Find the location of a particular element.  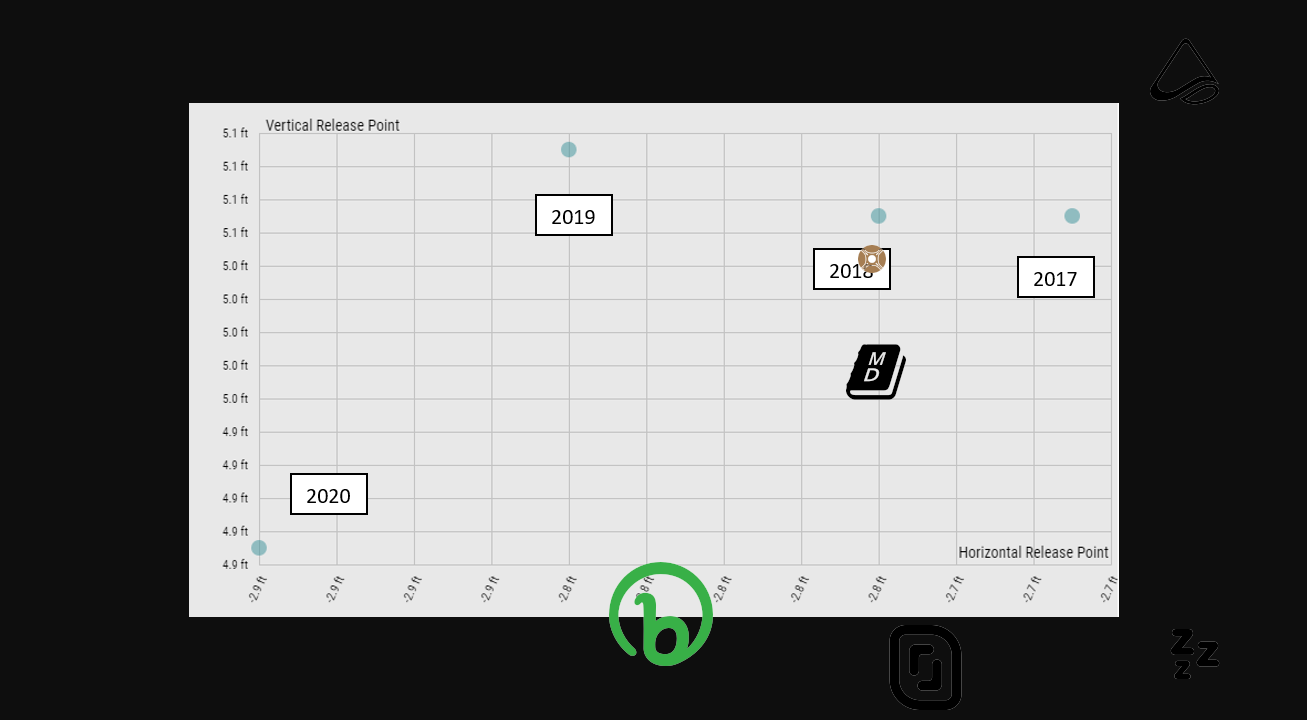

mdbook documentation tool logo is located at coordinates (876, 372).